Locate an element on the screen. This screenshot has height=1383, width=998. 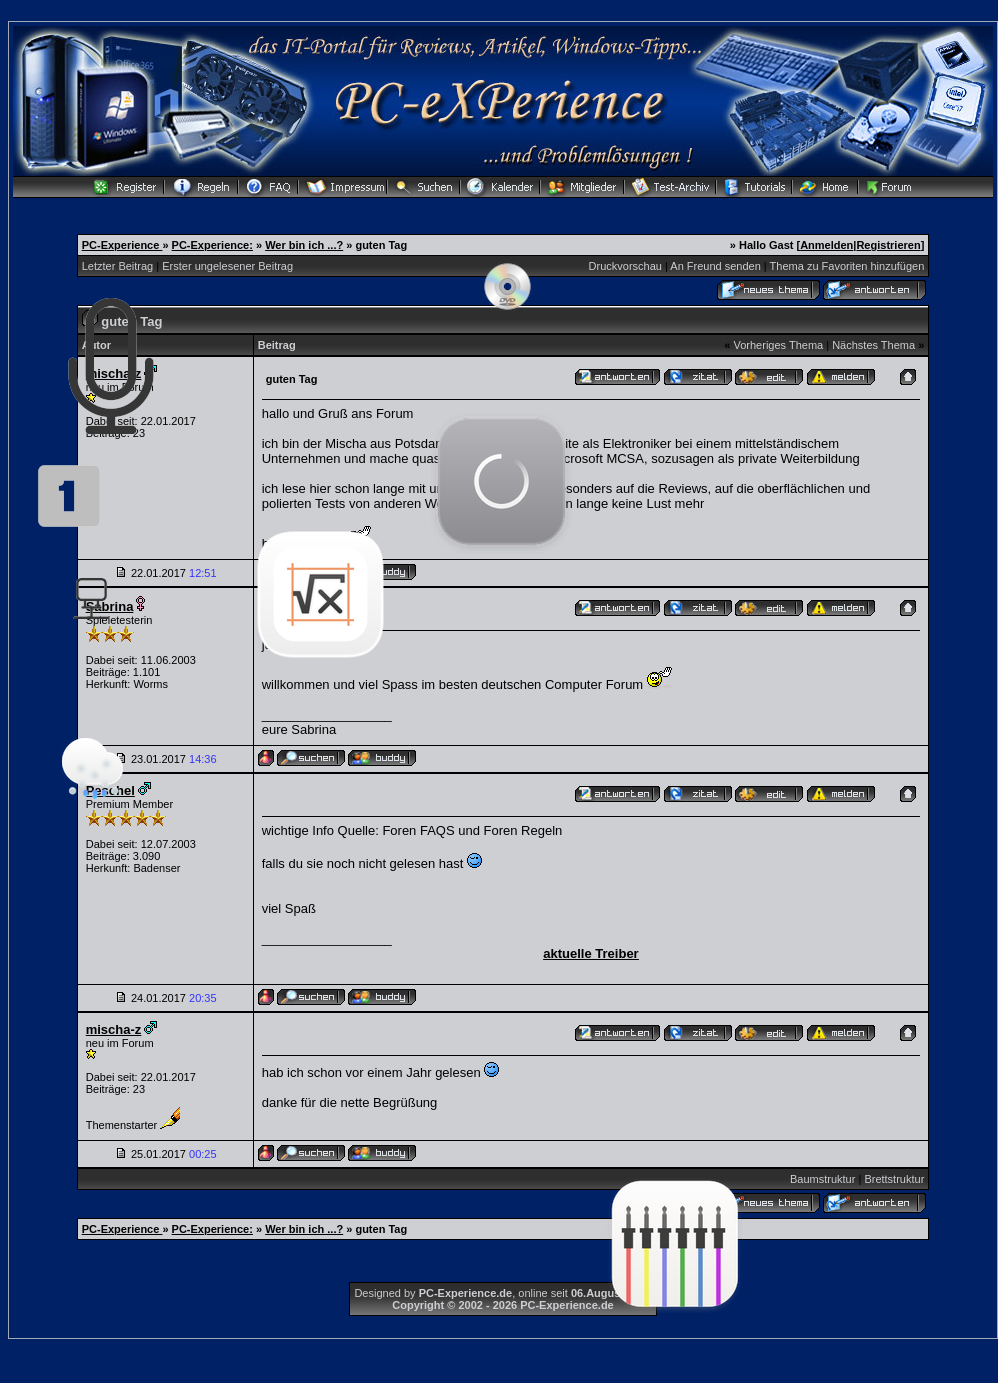
open libreoffice math equation editor is located at coordinates (320, 594).